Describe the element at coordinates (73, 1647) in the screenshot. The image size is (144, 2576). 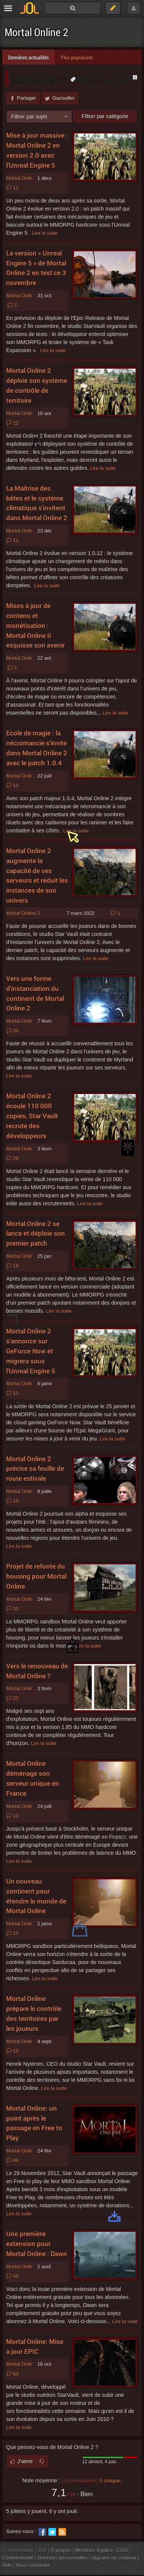
I see `access security or password settings` at that location.